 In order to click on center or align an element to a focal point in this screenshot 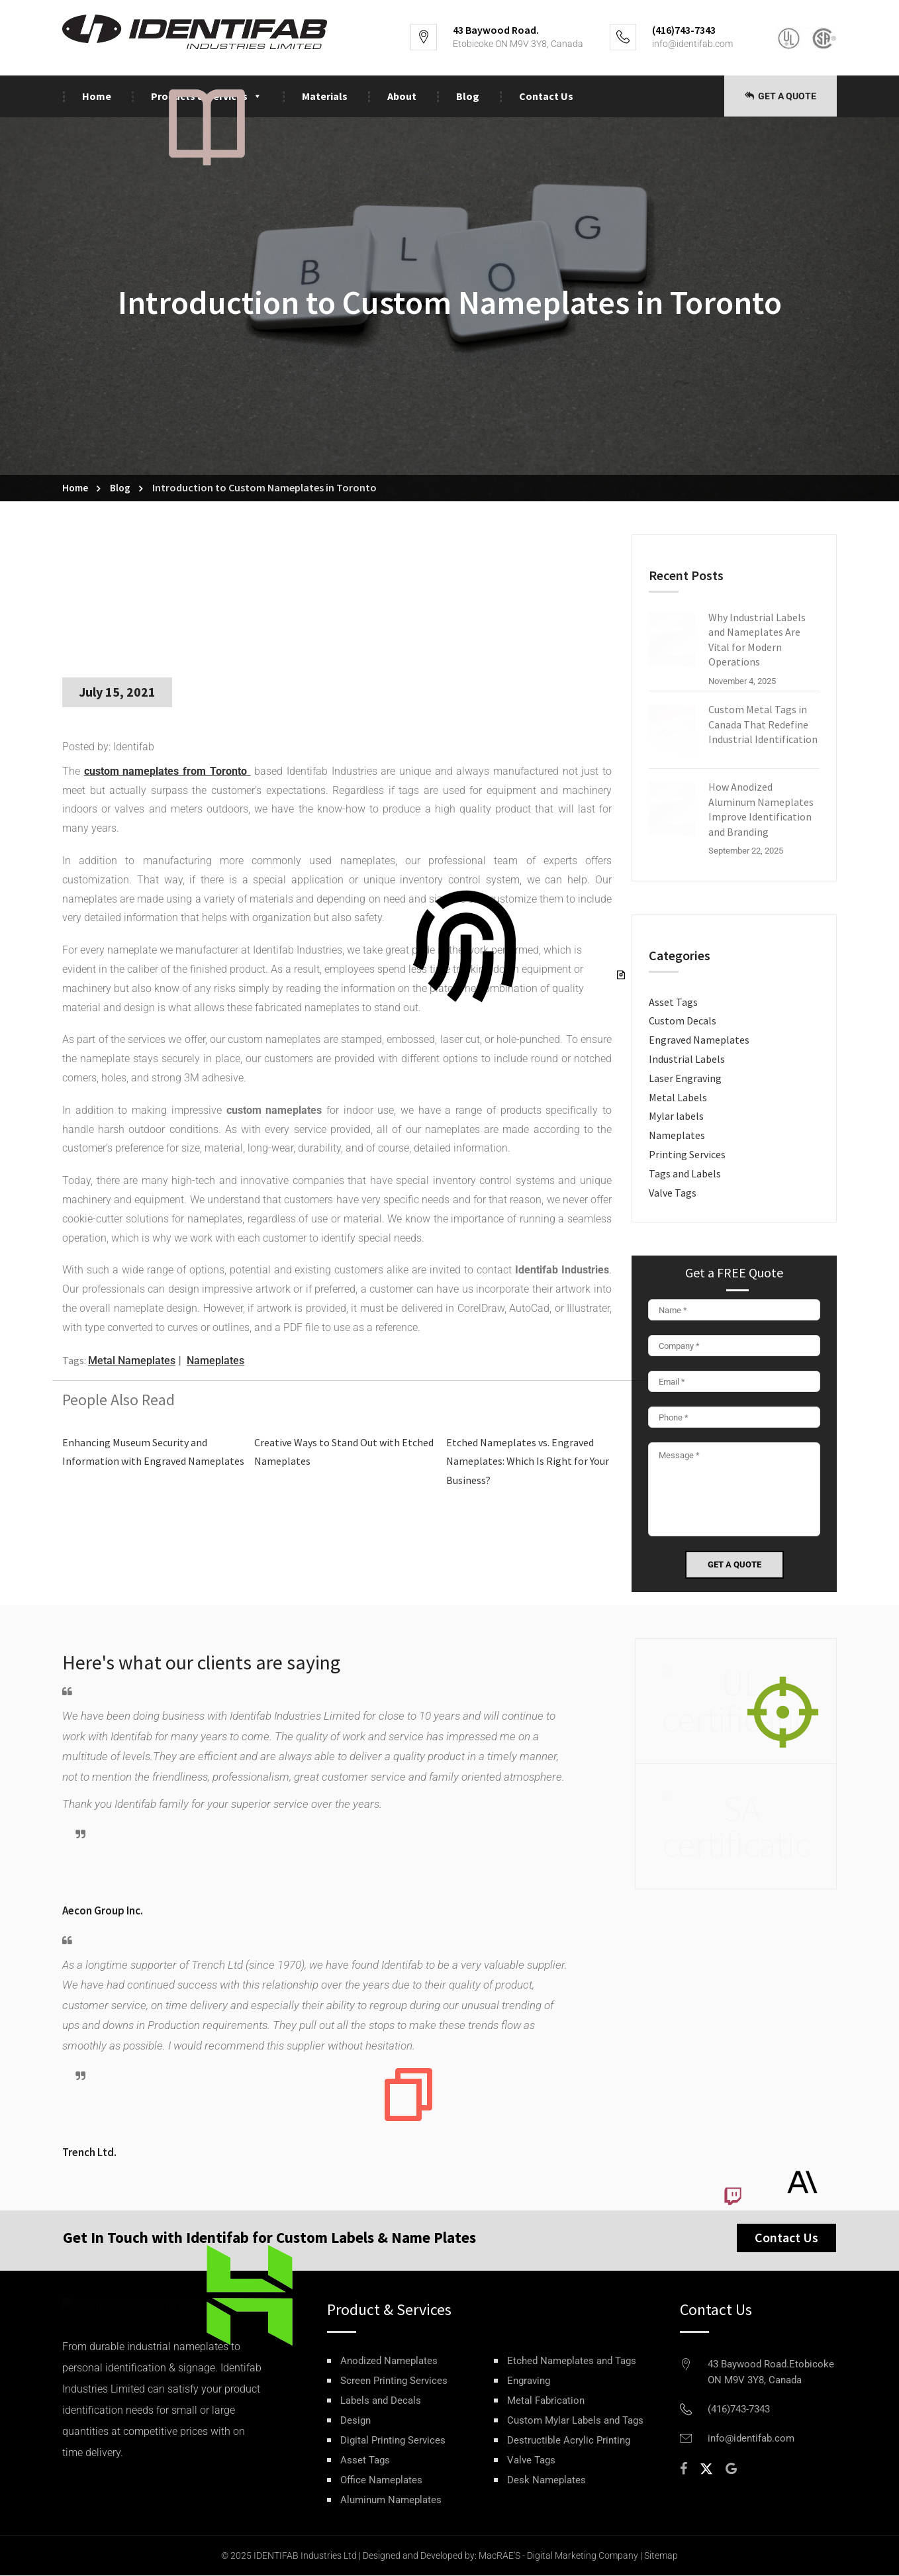, I will do `click(782, 1712)`.